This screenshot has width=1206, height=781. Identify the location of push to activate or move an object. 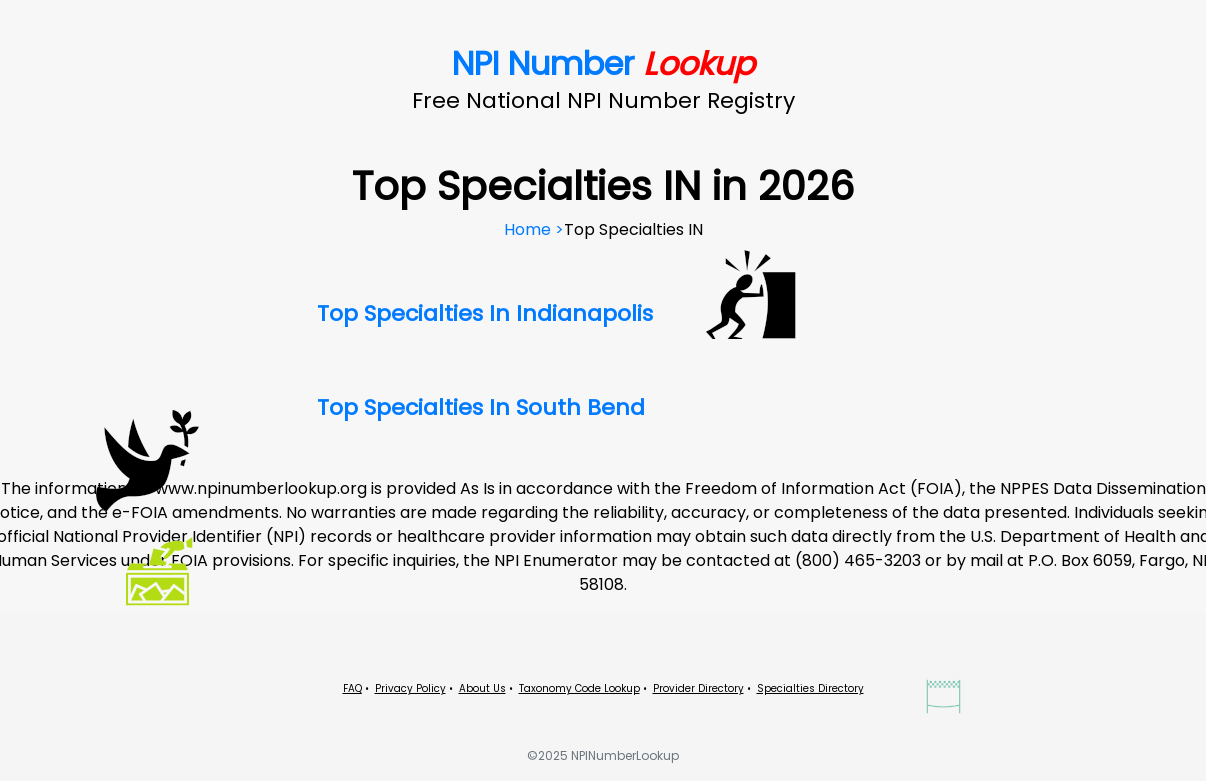
(750, 293).